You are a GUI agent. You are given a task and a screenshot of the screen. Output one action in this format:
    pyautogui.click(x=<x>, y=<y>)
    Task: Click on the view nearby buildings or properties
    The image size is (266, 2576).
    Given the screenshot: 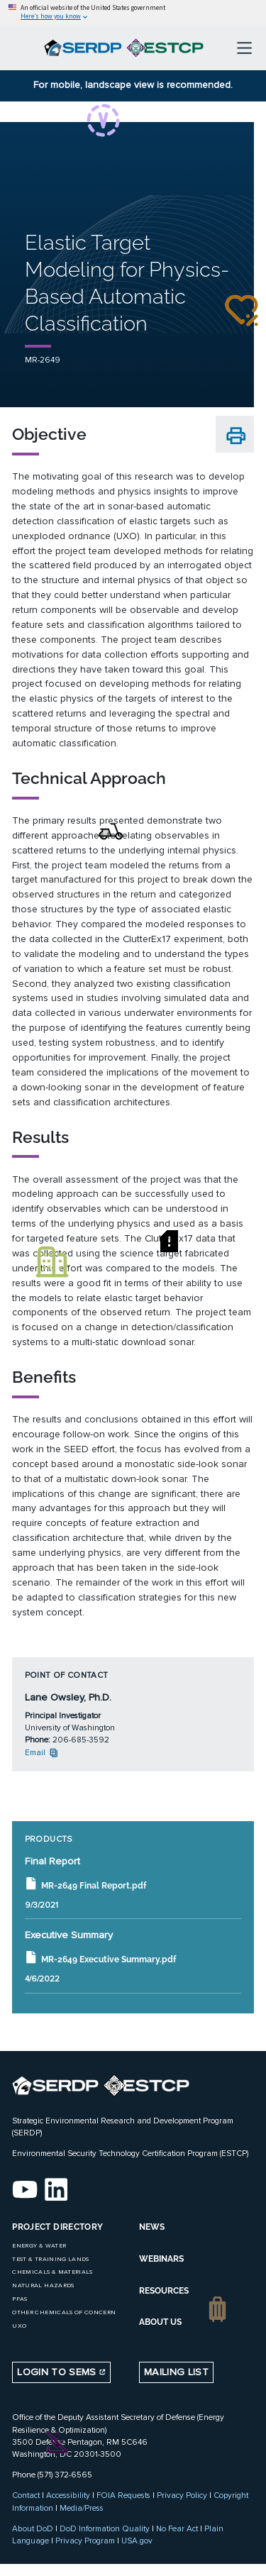 What is the action you would take?
    pyautogui.click(x=52, y=1261)
    